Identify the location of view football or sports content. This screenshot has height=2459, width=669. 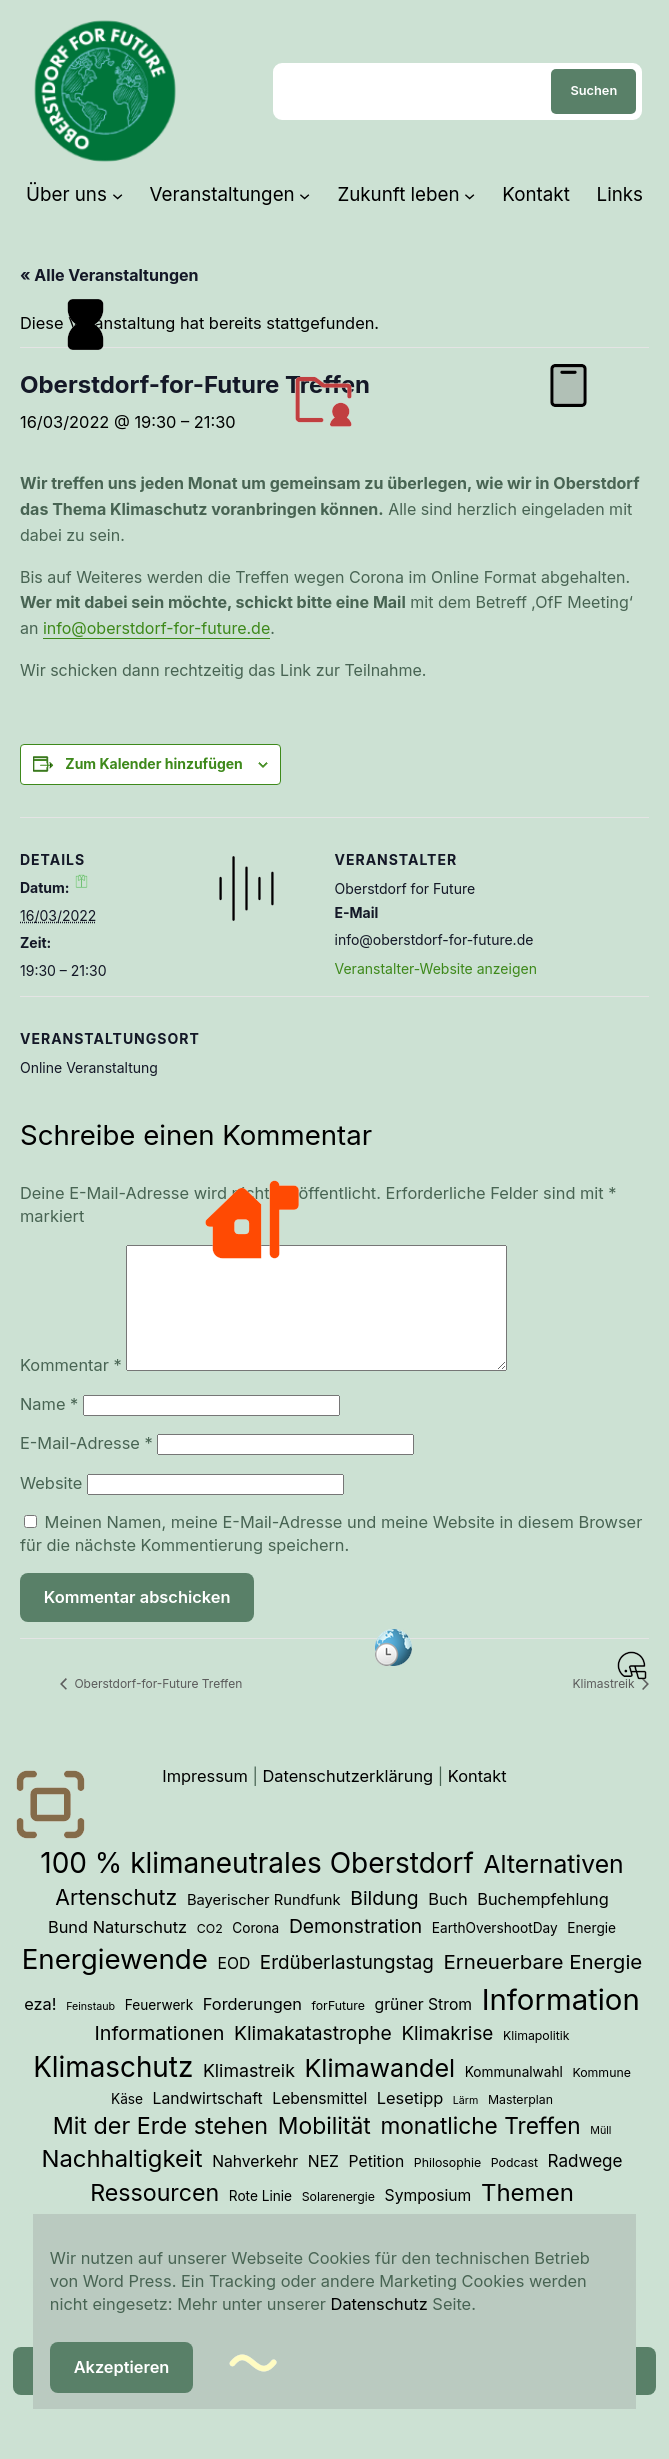
(632, 1666).